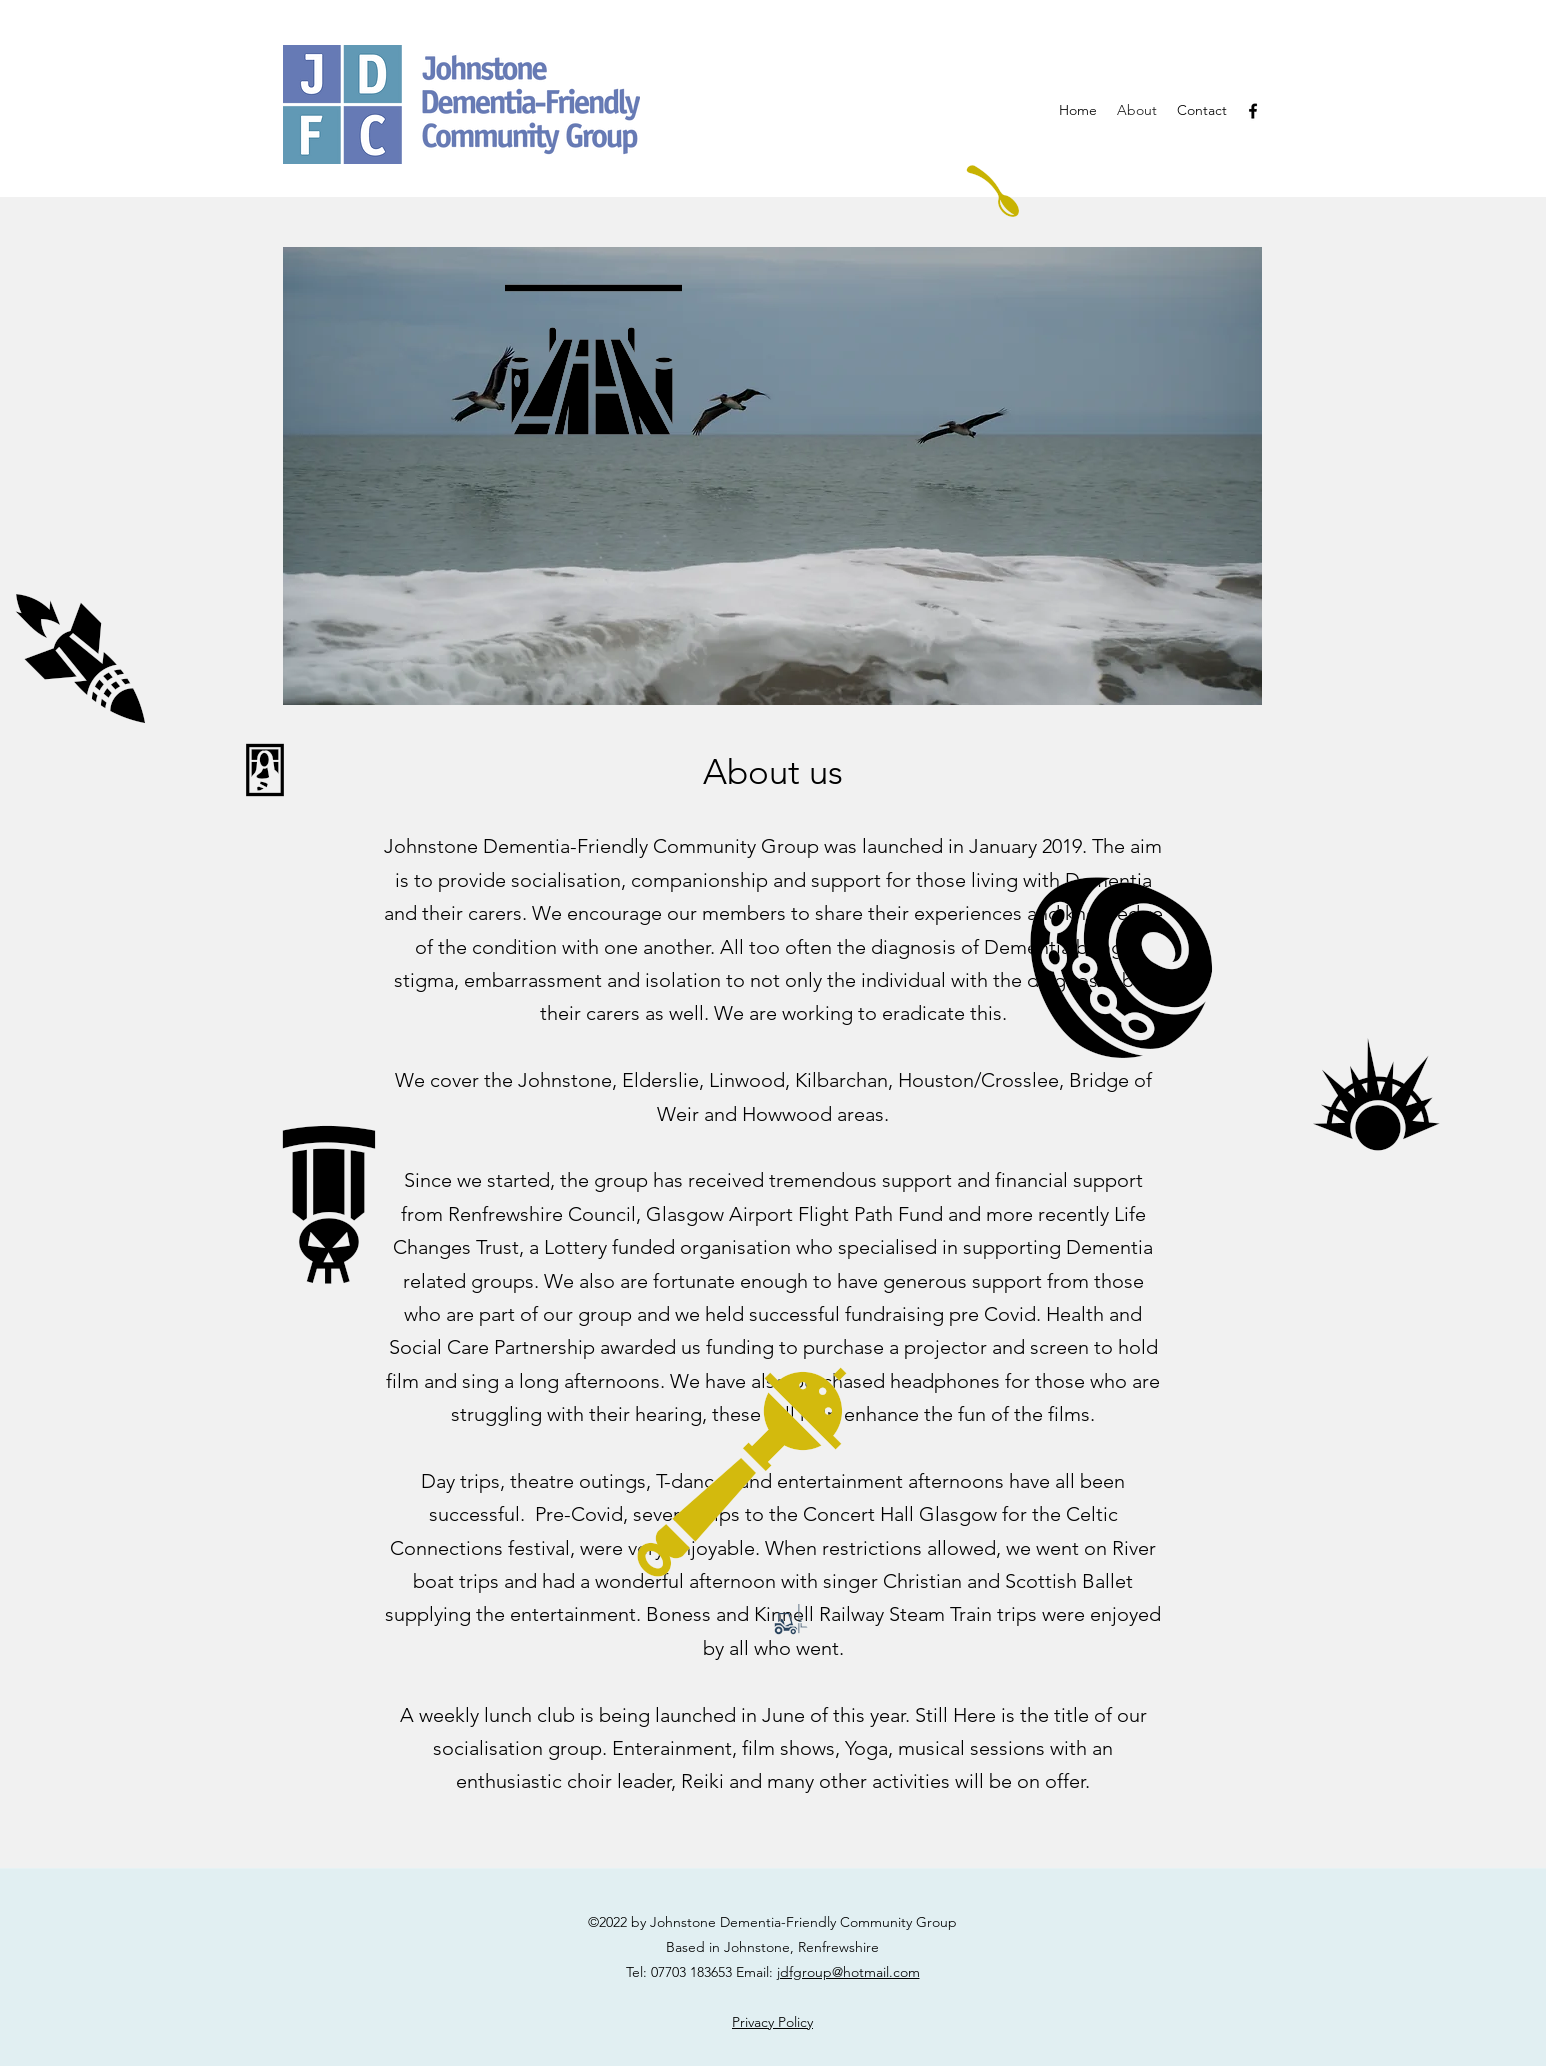  I want to click on achievement unlocked for defeating enemies, so click(329, 1204).